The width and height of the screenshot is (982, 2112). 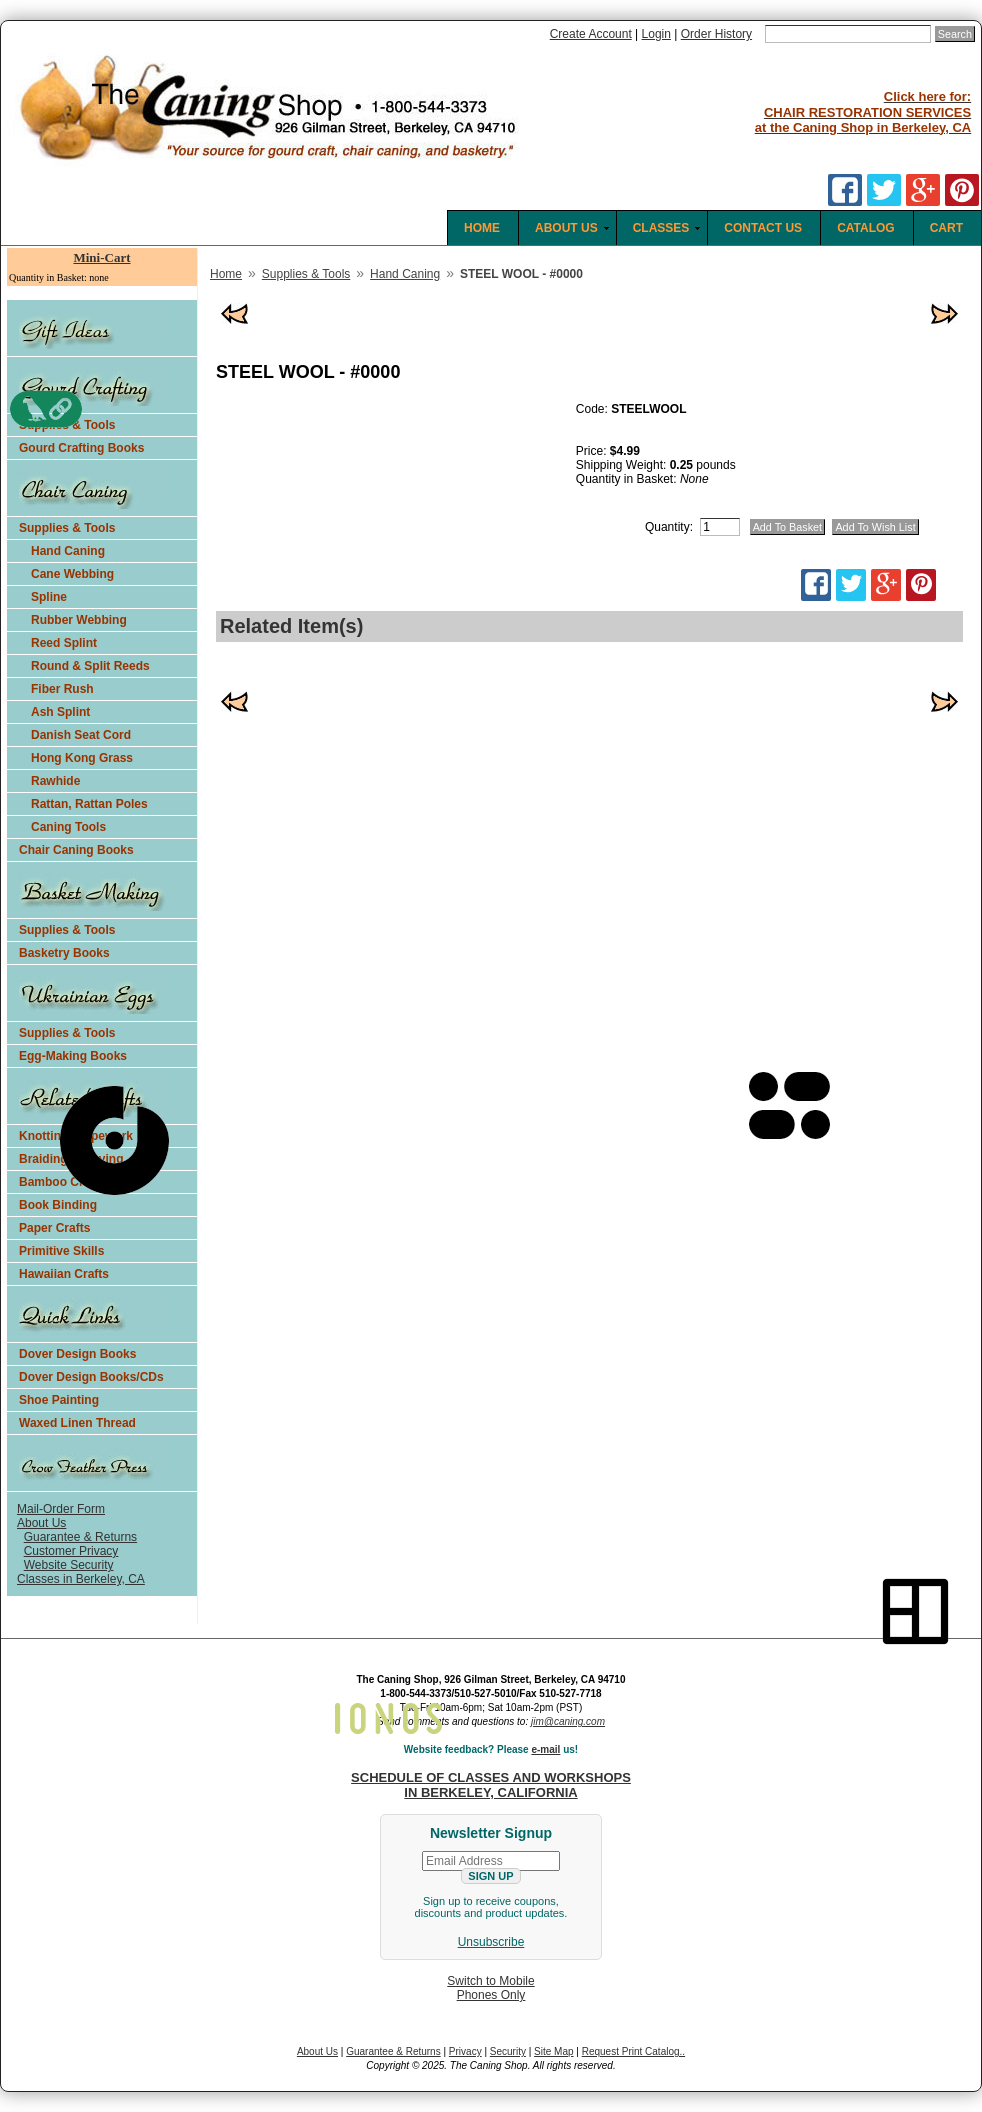 I want to click on open the Drooble music social network app, so click(x=114, y=1140).